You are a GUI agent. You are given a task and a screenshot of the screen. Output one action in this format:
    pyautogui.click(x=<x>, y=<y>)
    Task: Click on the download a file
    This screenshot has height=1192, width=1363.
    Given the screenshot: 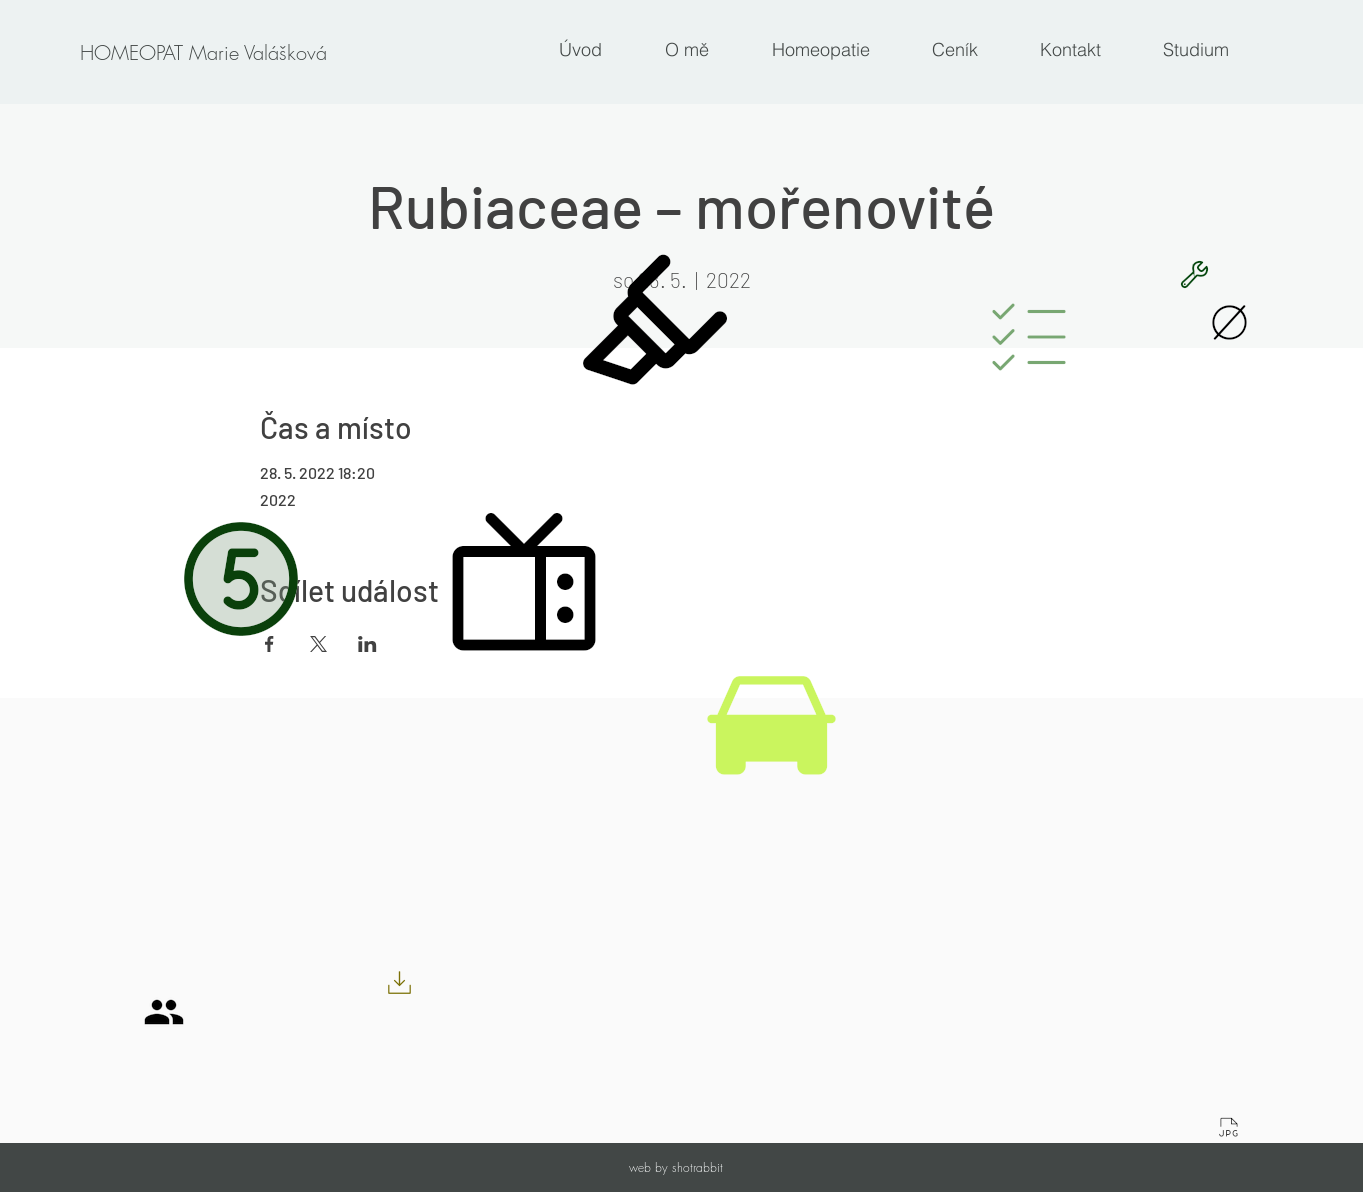 What is the action you would take?
    pyautogui.click(x=399, y=983)
    